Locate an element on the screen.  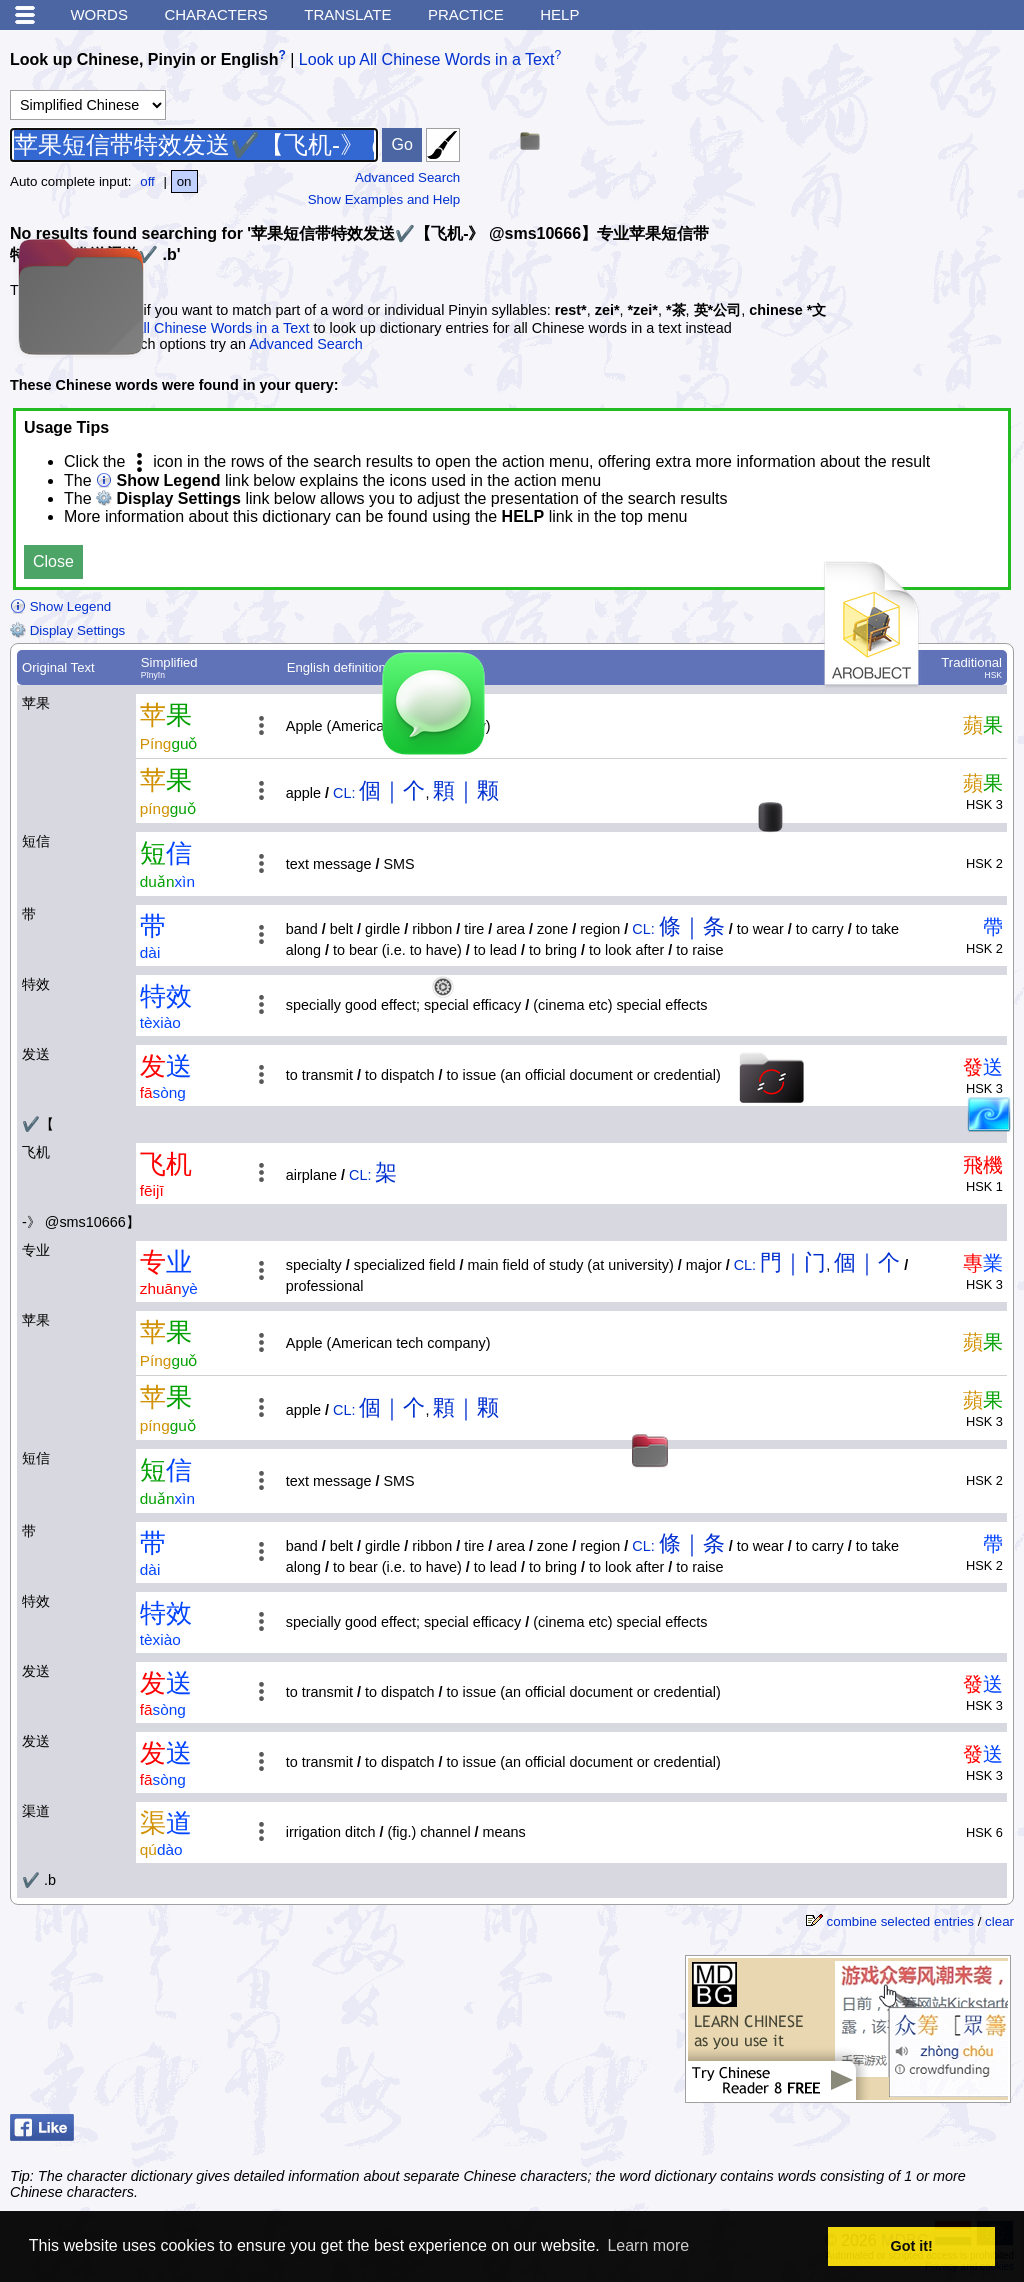
open an augmented reality file or object is located at coordinates (871, 626).